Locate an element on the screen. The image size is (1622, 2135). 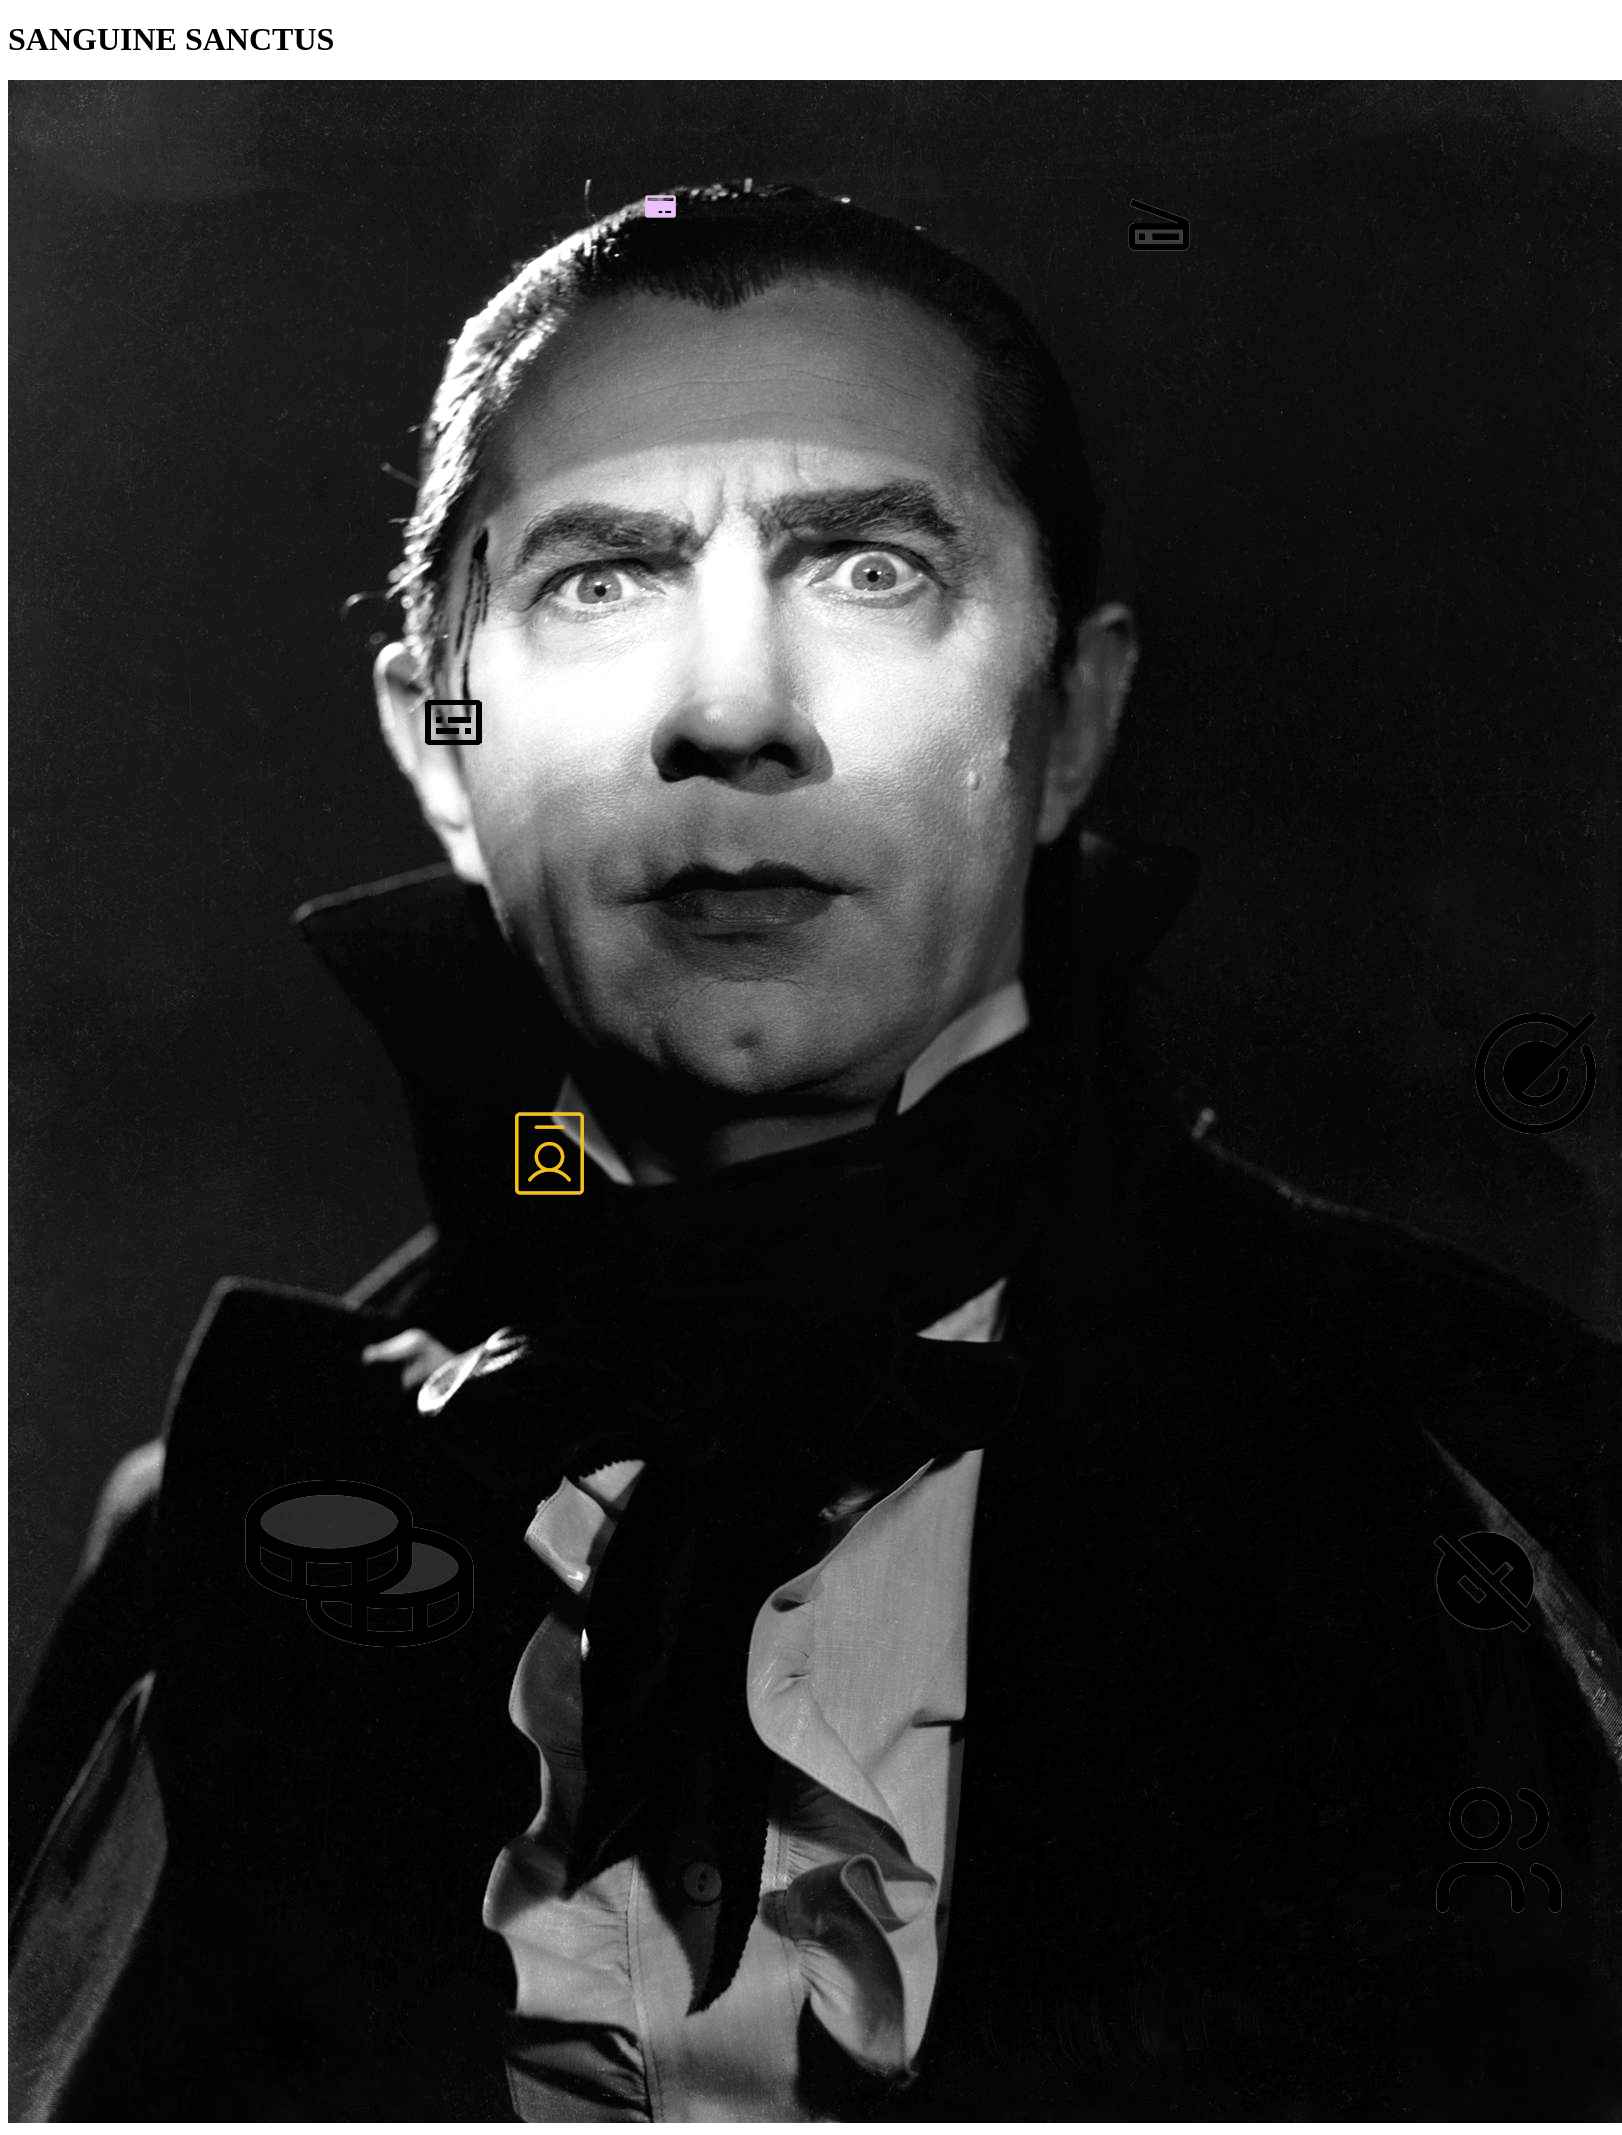
view your coin balance or currency is located at coordinates (359, 1563).